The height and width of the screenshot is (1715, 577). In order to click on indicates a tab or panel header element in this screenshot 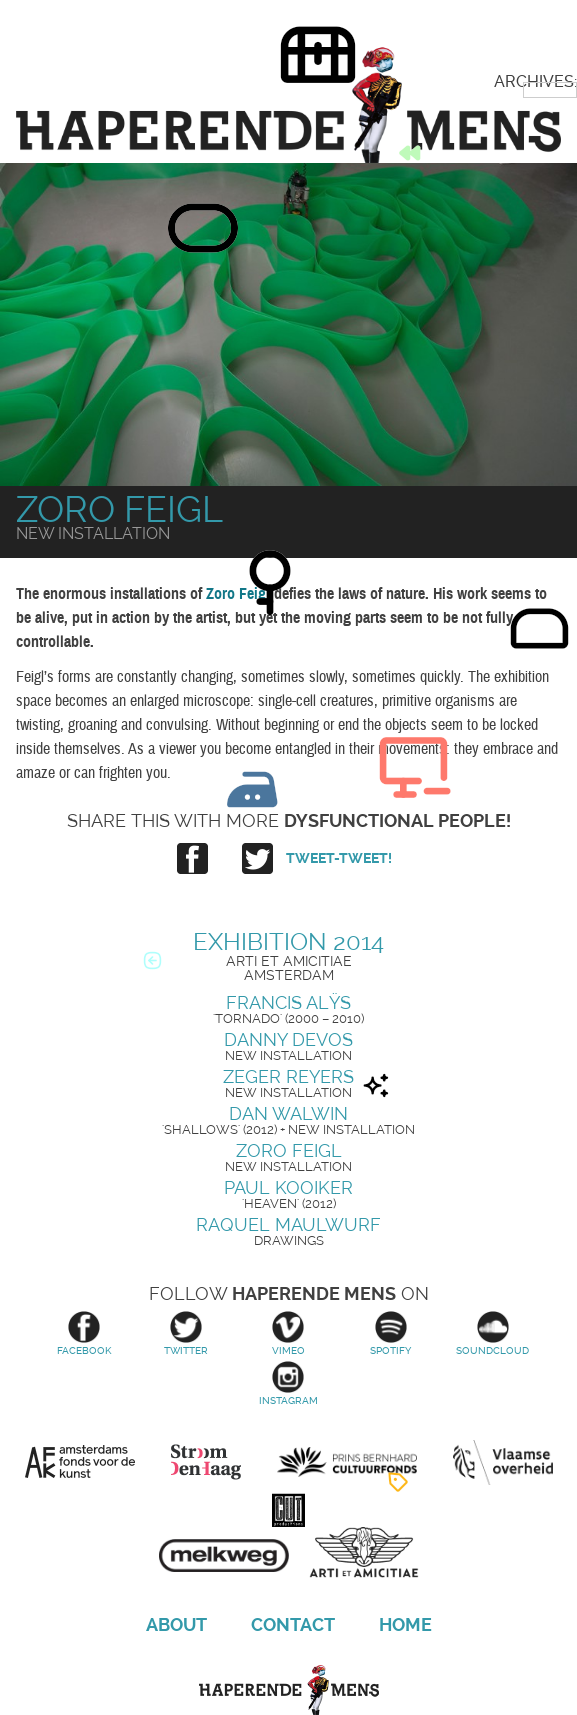, I will do `click(539, 628)`.